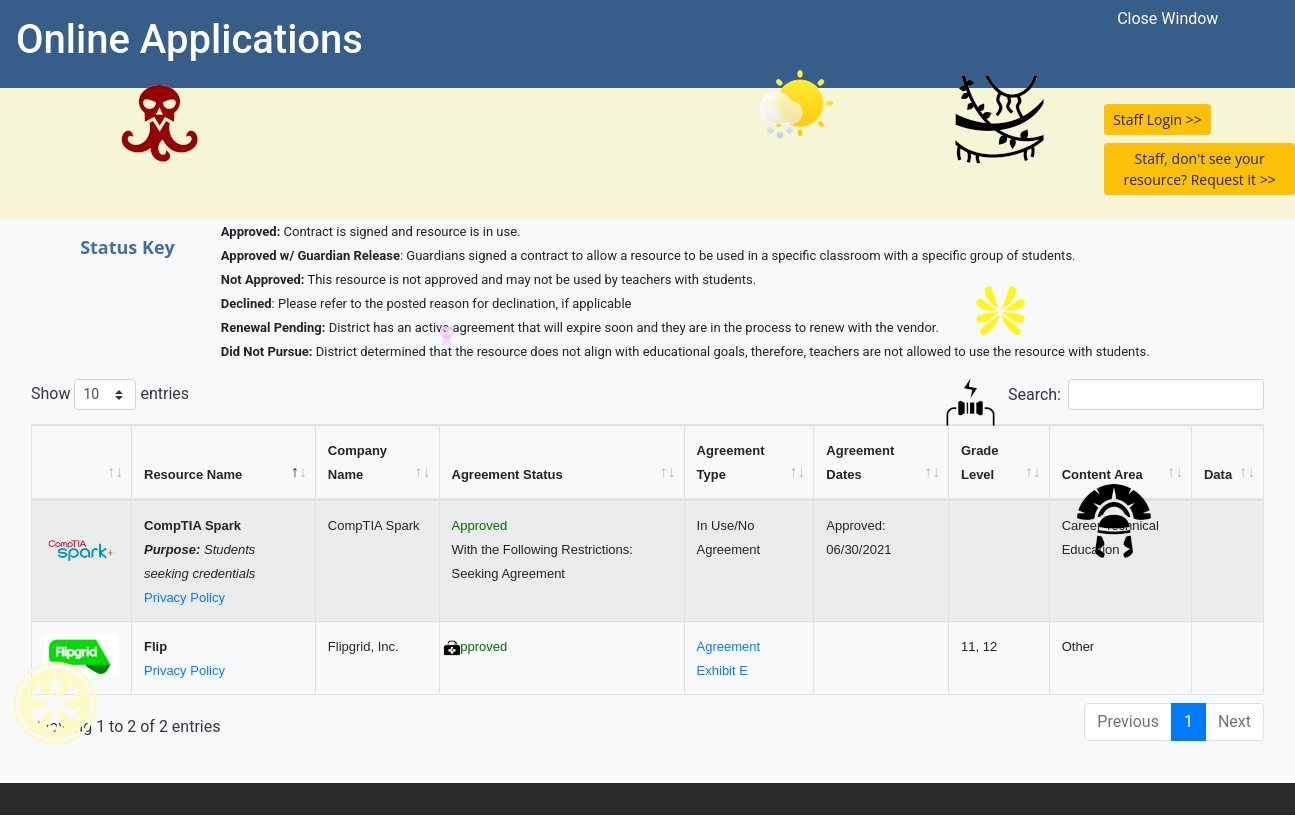 The height and width of the screenshot is (823, 1295). I want to click on indicates hazardous environment or toxic zone, so click(447, 336).